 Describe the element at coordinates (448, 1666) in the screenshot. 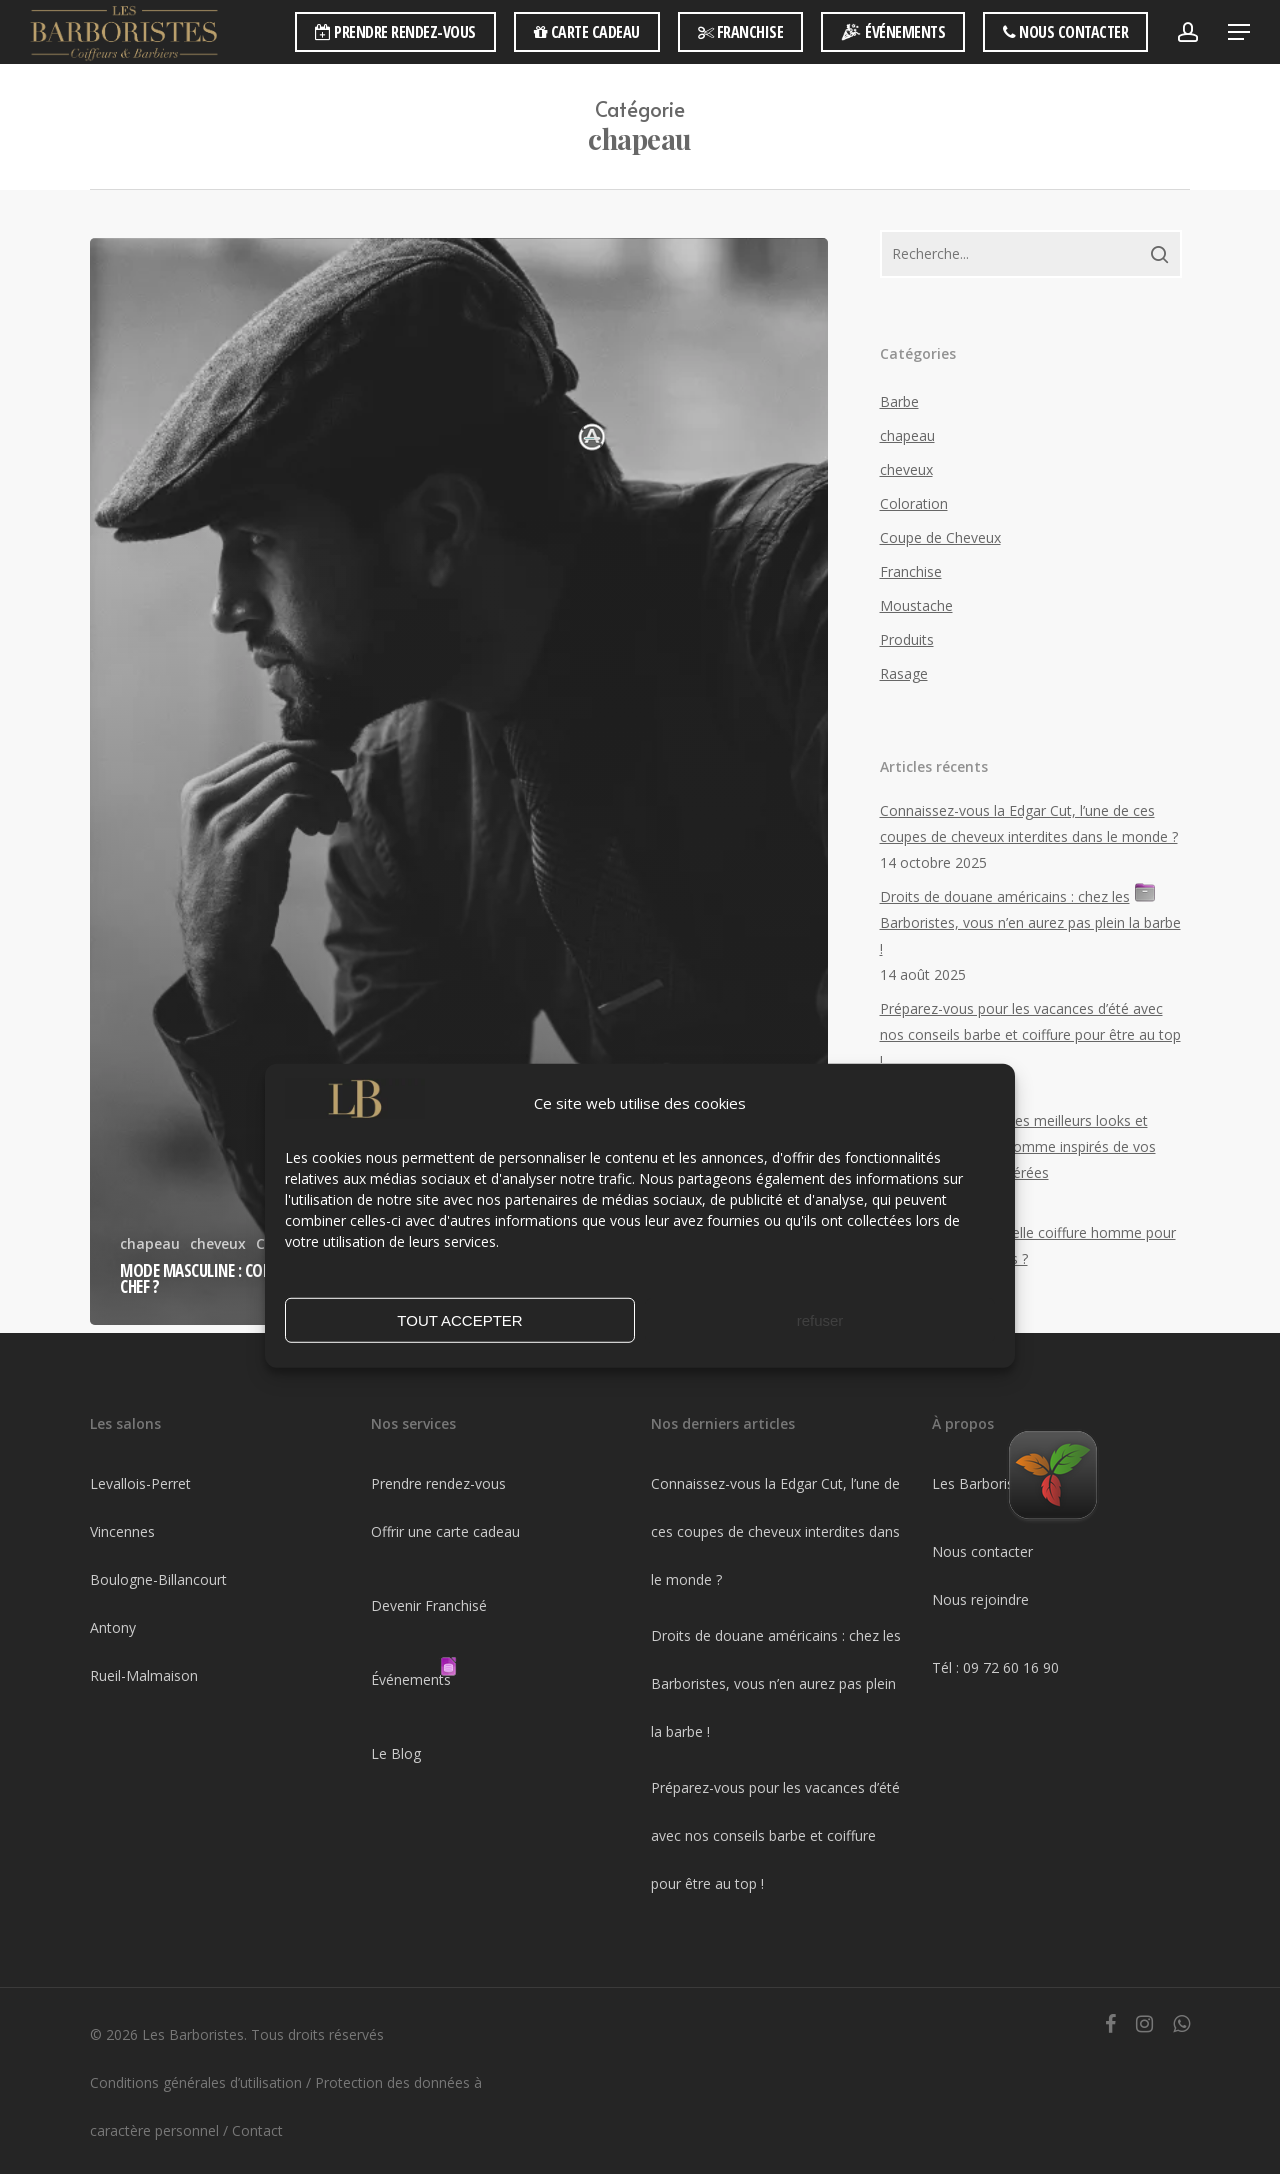

I see `open libreoffice base database application` at that location.